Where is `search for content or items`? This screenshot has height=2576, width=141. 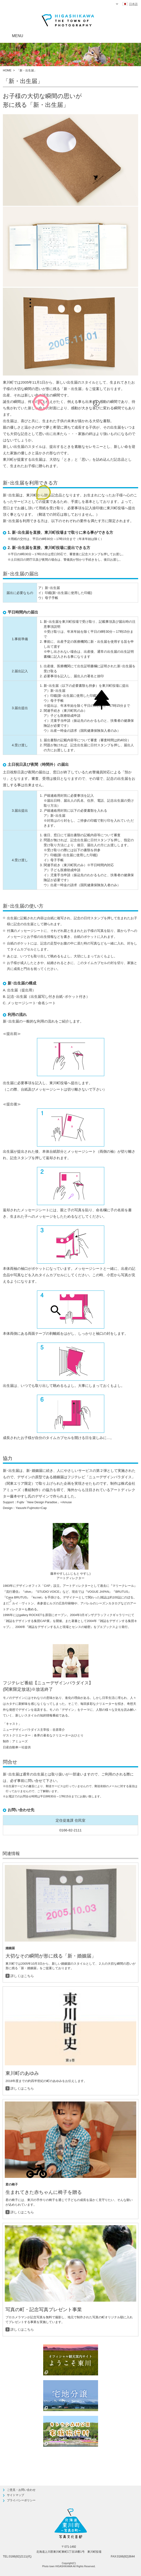 search for content or items is located at coordinates (56, 1310).